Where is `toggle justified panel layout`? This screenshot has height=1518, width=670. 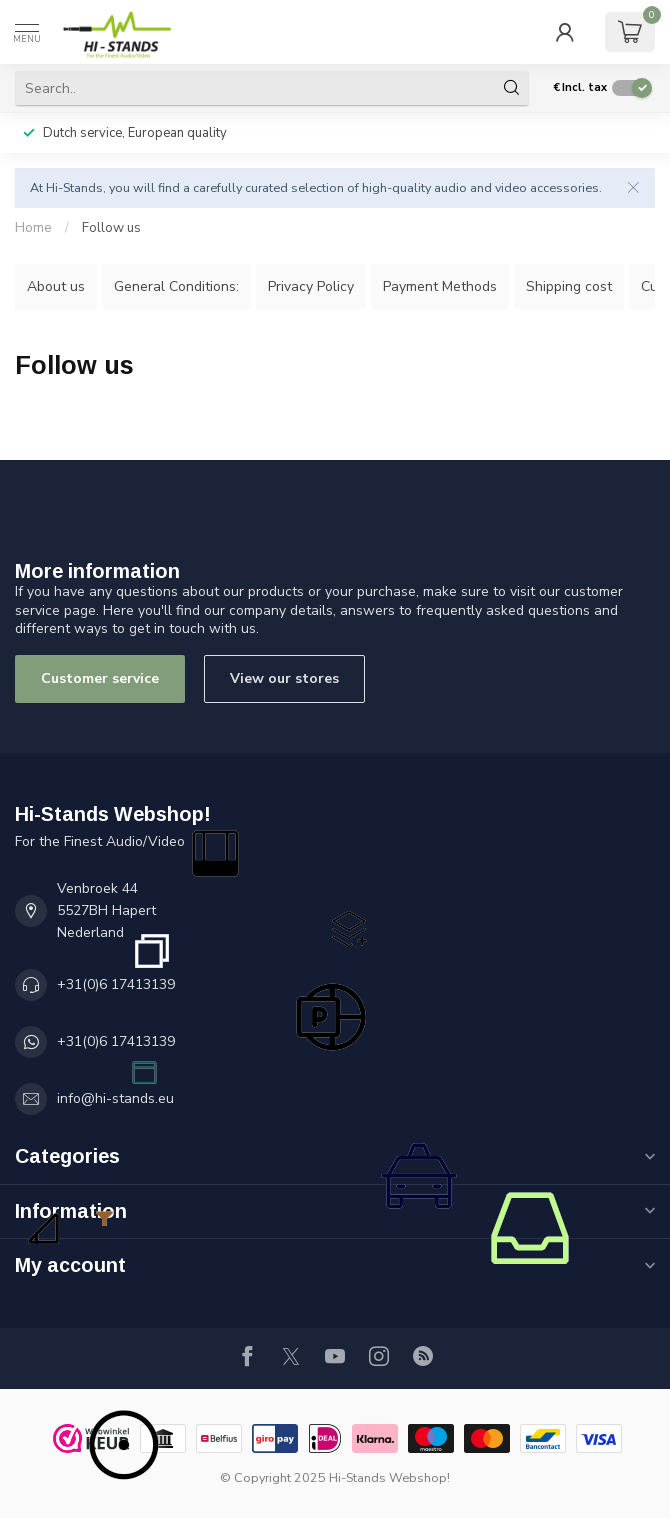 toggle justified panel layout is located at coordinates (215, 853).